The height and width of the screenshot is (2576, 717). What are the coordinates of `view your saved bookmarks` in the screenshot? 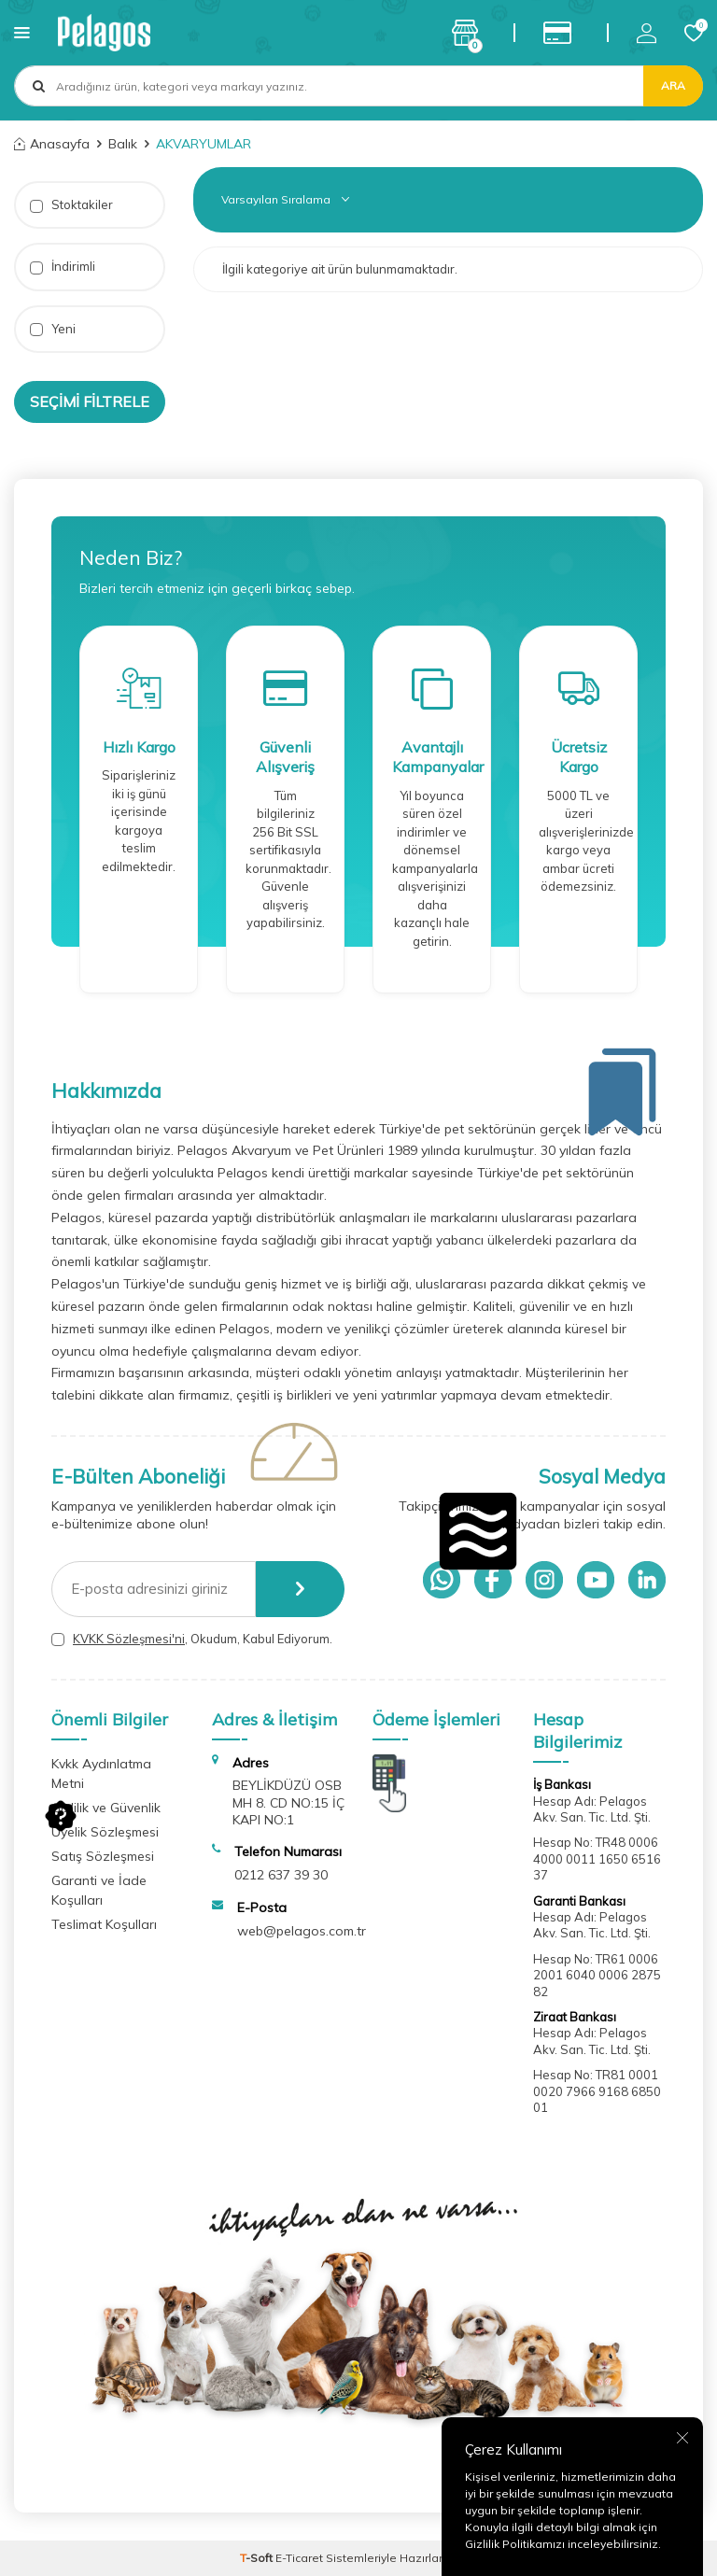 It's located at (622, 1091).